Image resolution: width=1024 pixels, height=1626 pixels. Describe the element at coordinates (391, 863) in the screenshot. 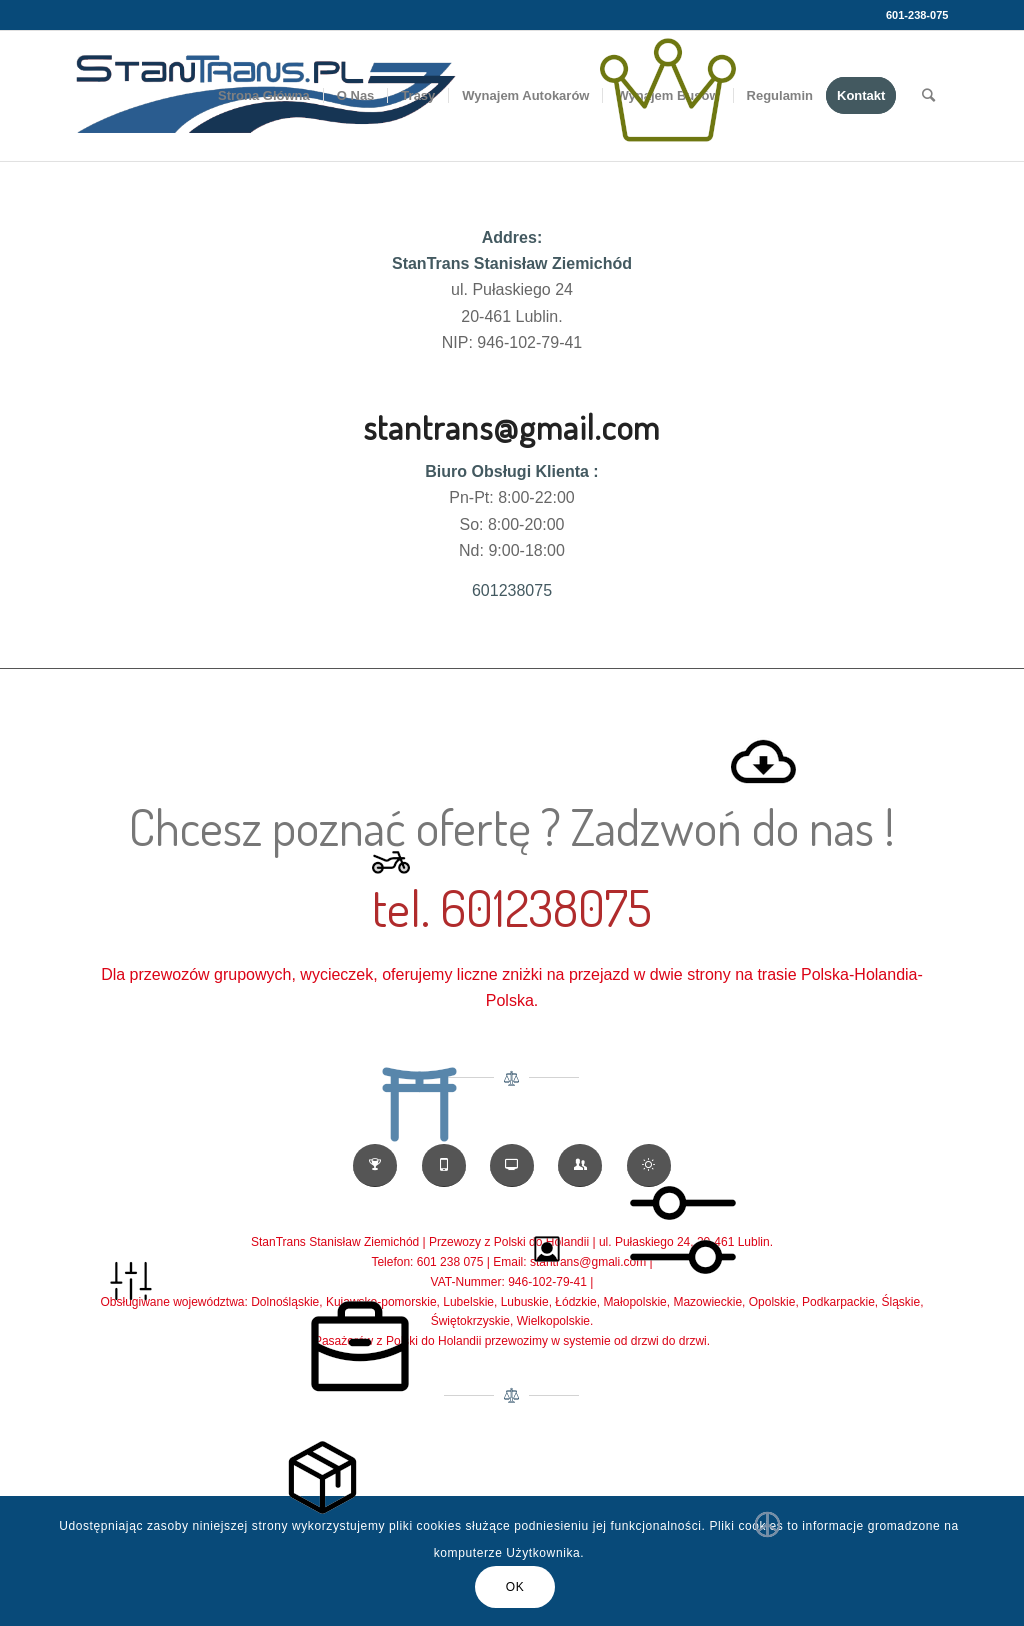

I see `select motorcycle as vehicle type` at that location.